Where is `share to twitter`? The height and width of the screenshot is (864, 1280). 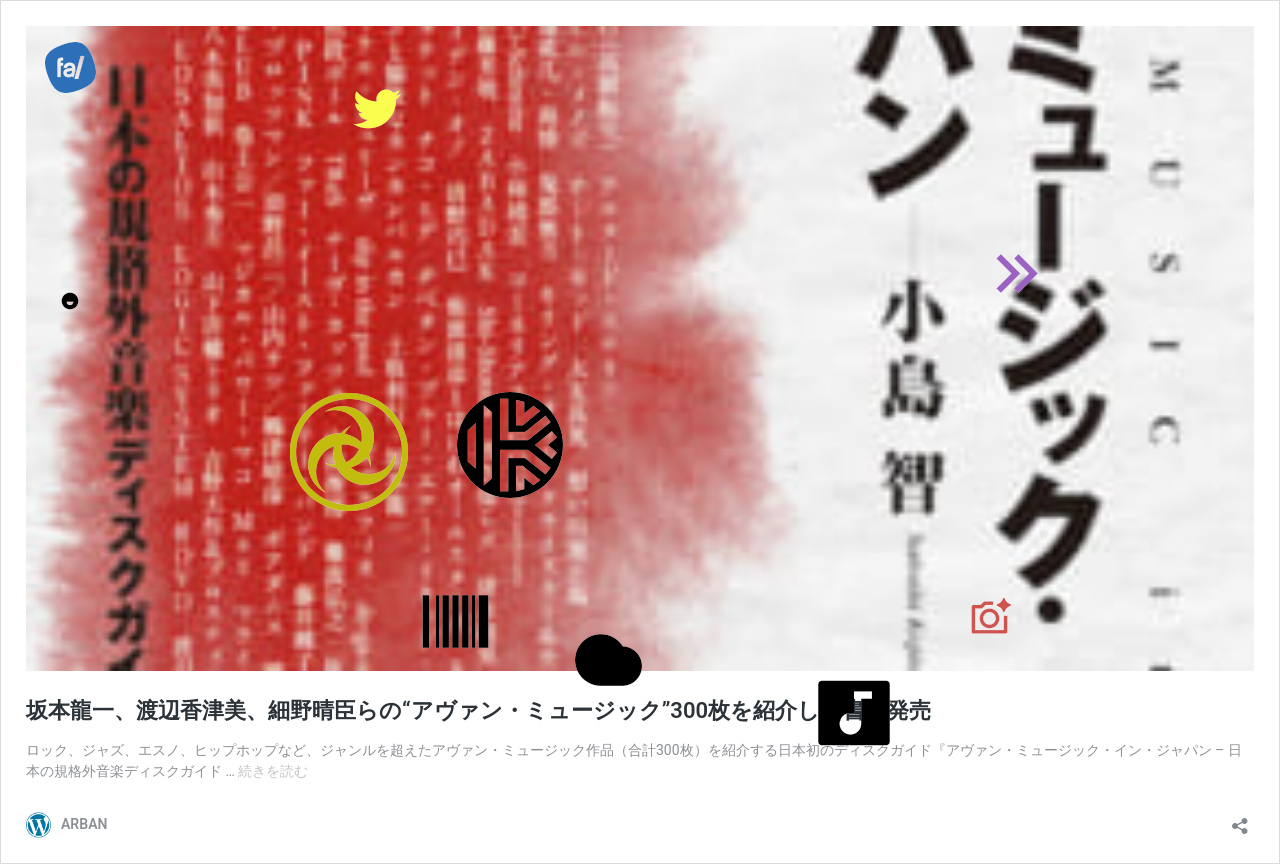 share to twitter is located at coordinates (377, 109).